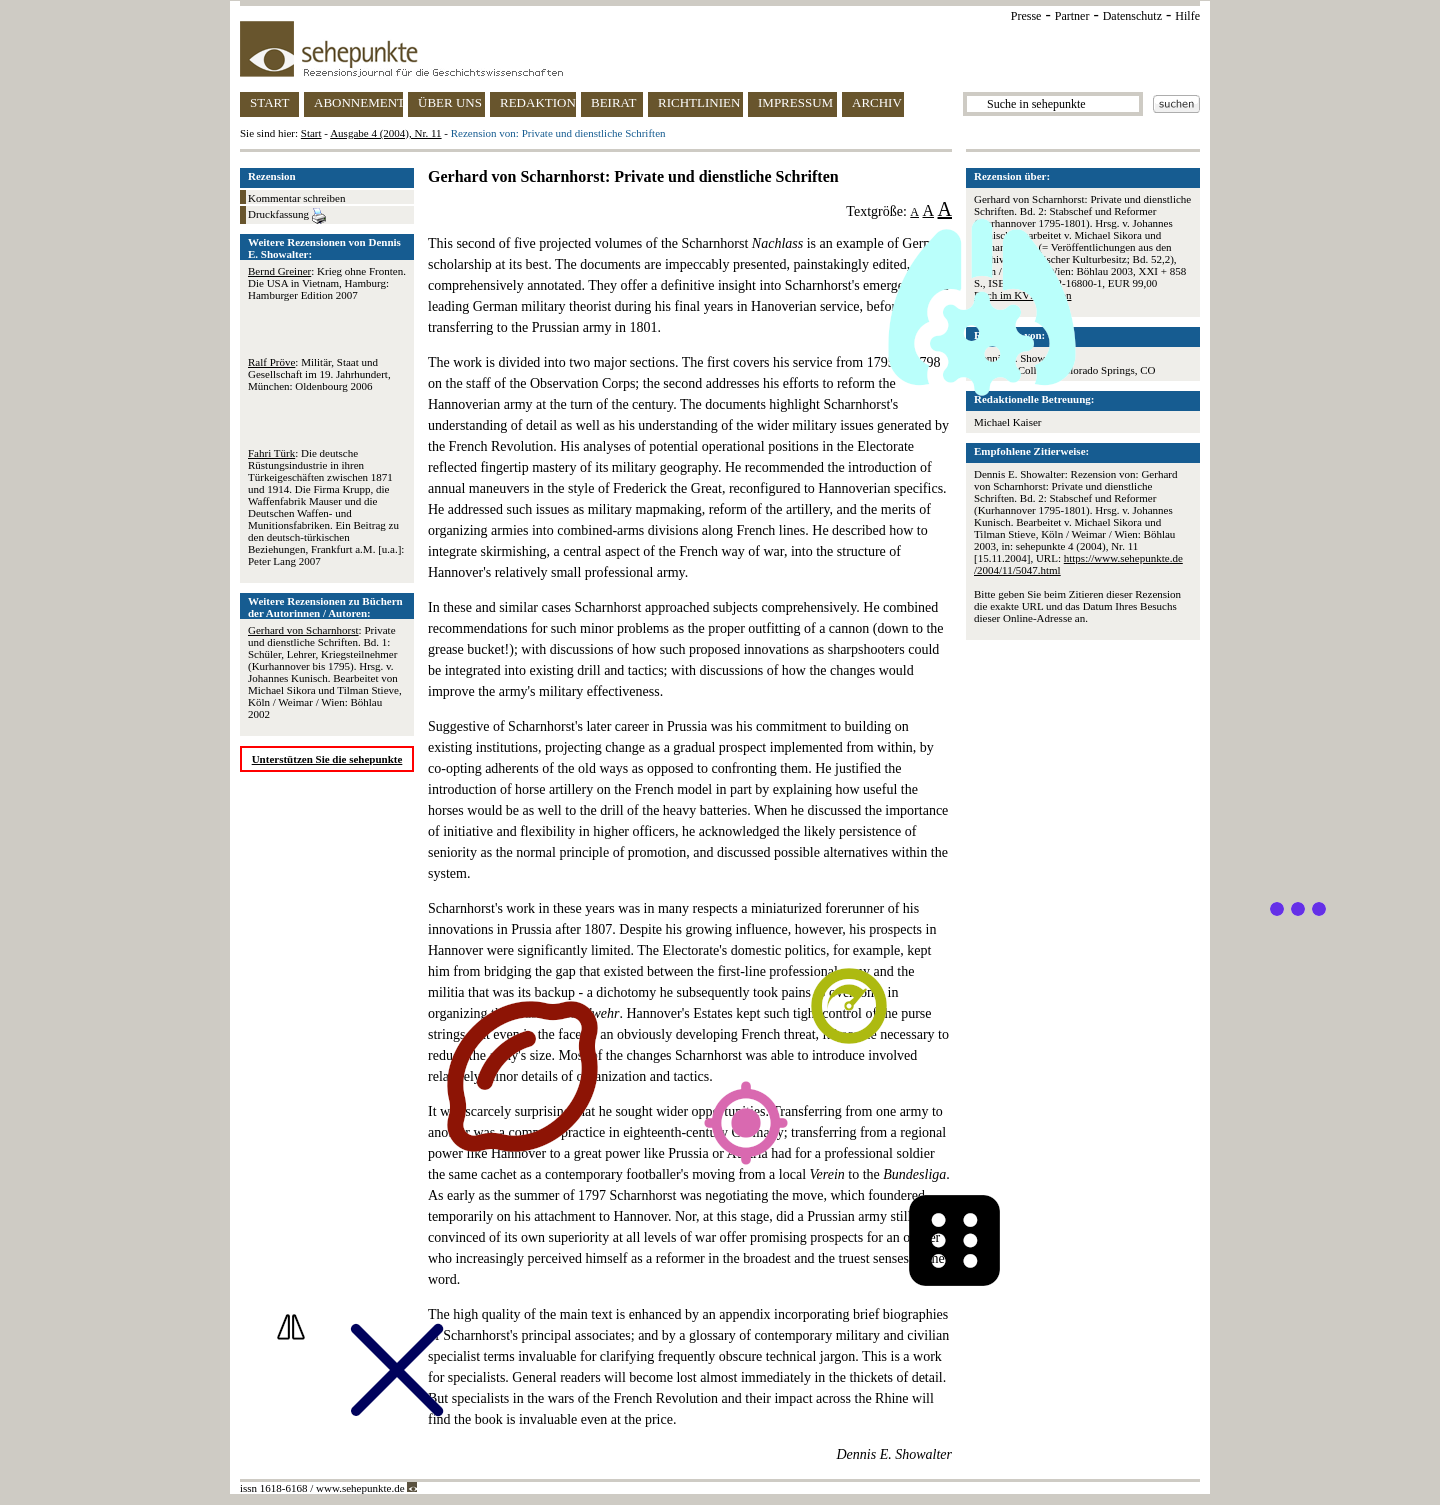  I want to click on view current location, so click(746, 1123).